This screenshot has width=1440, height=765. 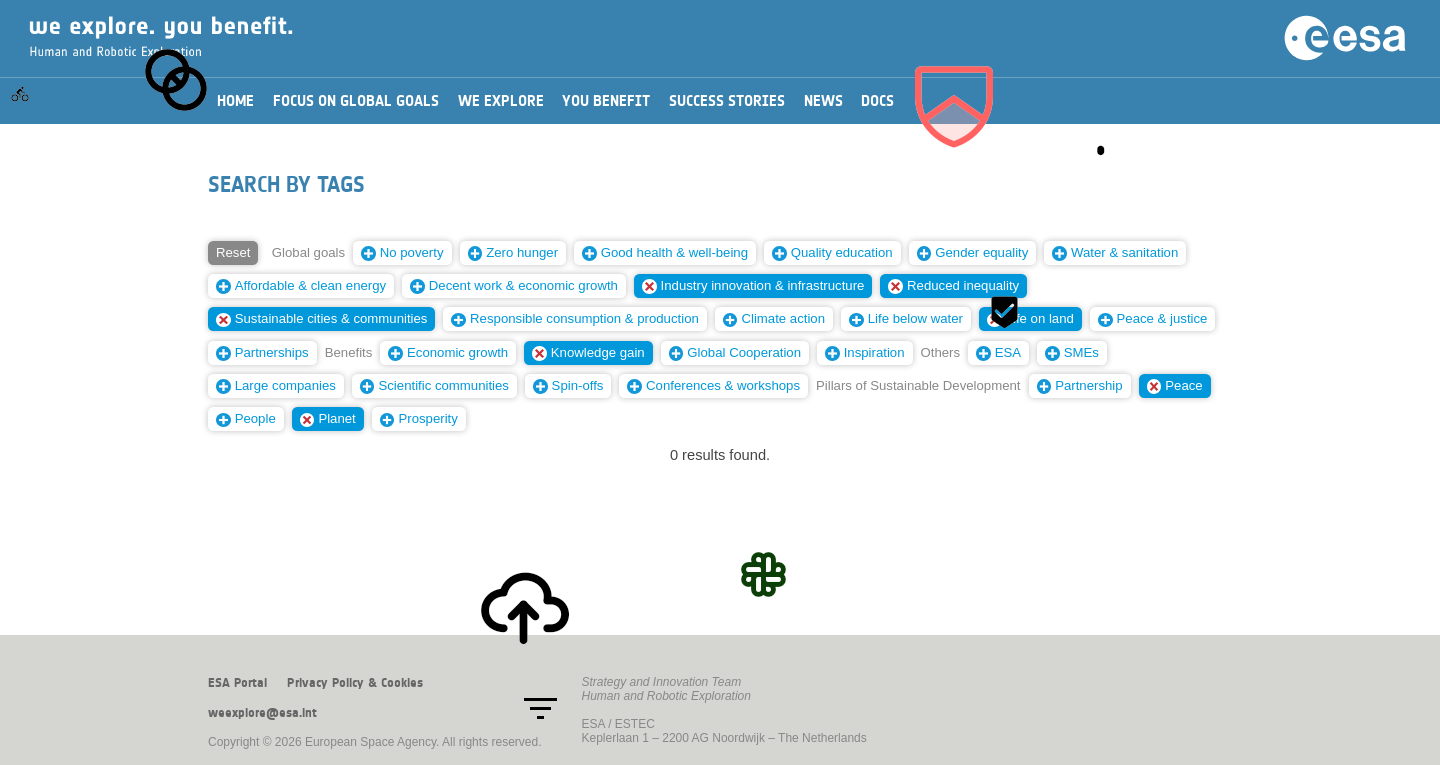 I want to click on filter or sort list items, so click(x=540, y=708).